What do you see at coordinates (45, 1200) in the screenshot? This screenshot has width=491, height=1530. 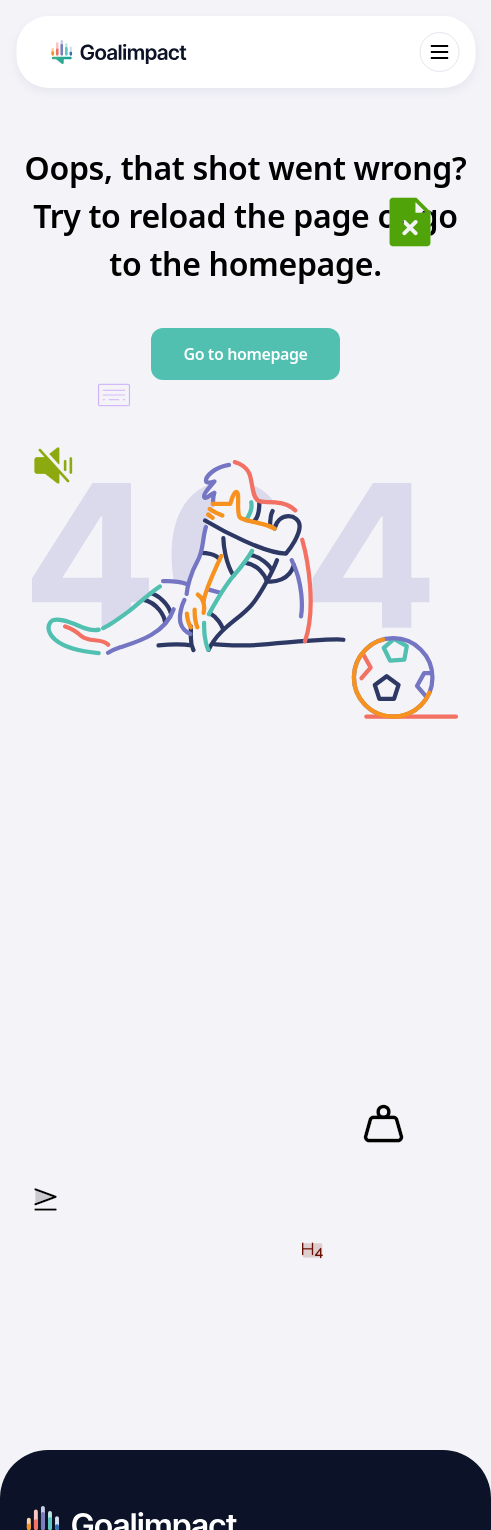 I see `apply a "greater than or equal to" filter condition` at bounding box center [45, 1200].